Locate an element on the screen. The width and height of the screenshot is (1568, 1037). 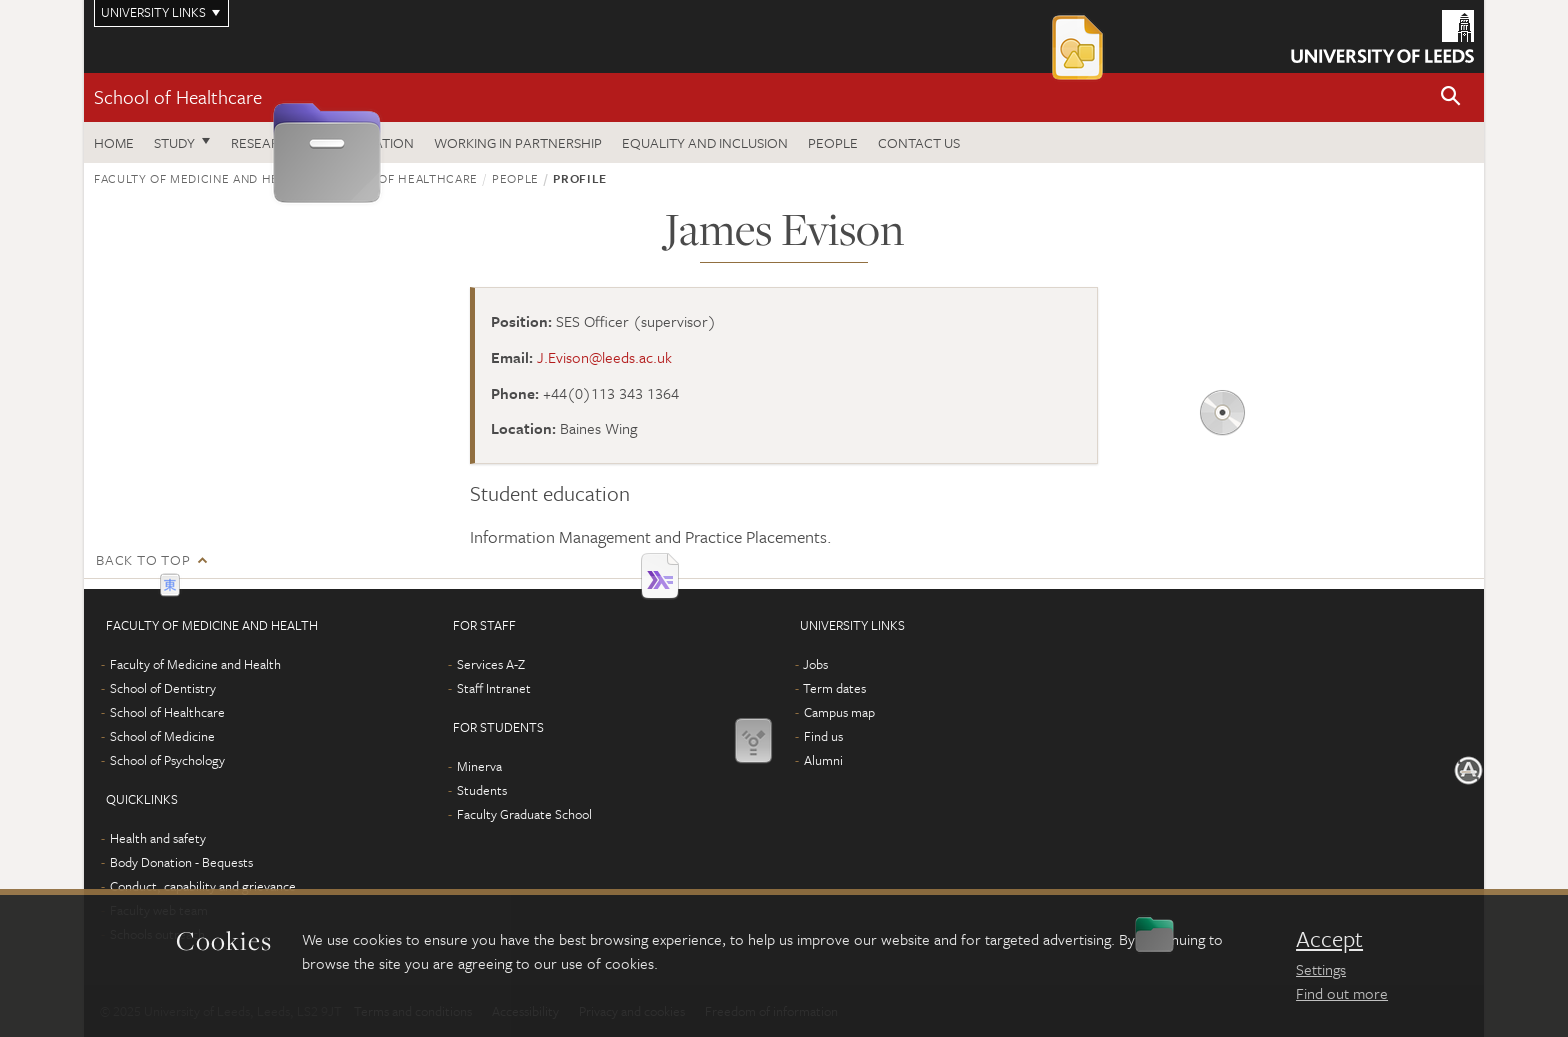
a libreoffice draw document file is located at coordinates (1077, 47).